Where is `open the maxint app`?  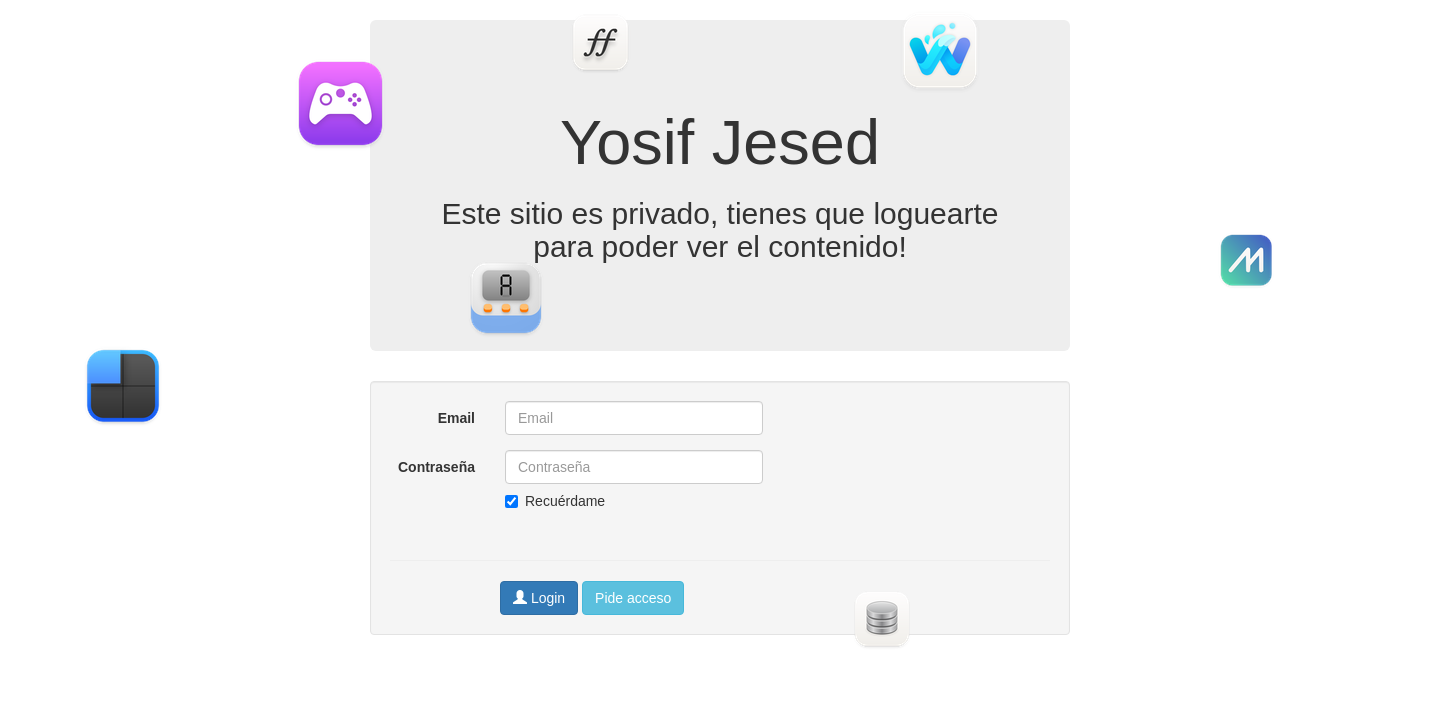
open the maxint app is located at coordinates (1246, 260).